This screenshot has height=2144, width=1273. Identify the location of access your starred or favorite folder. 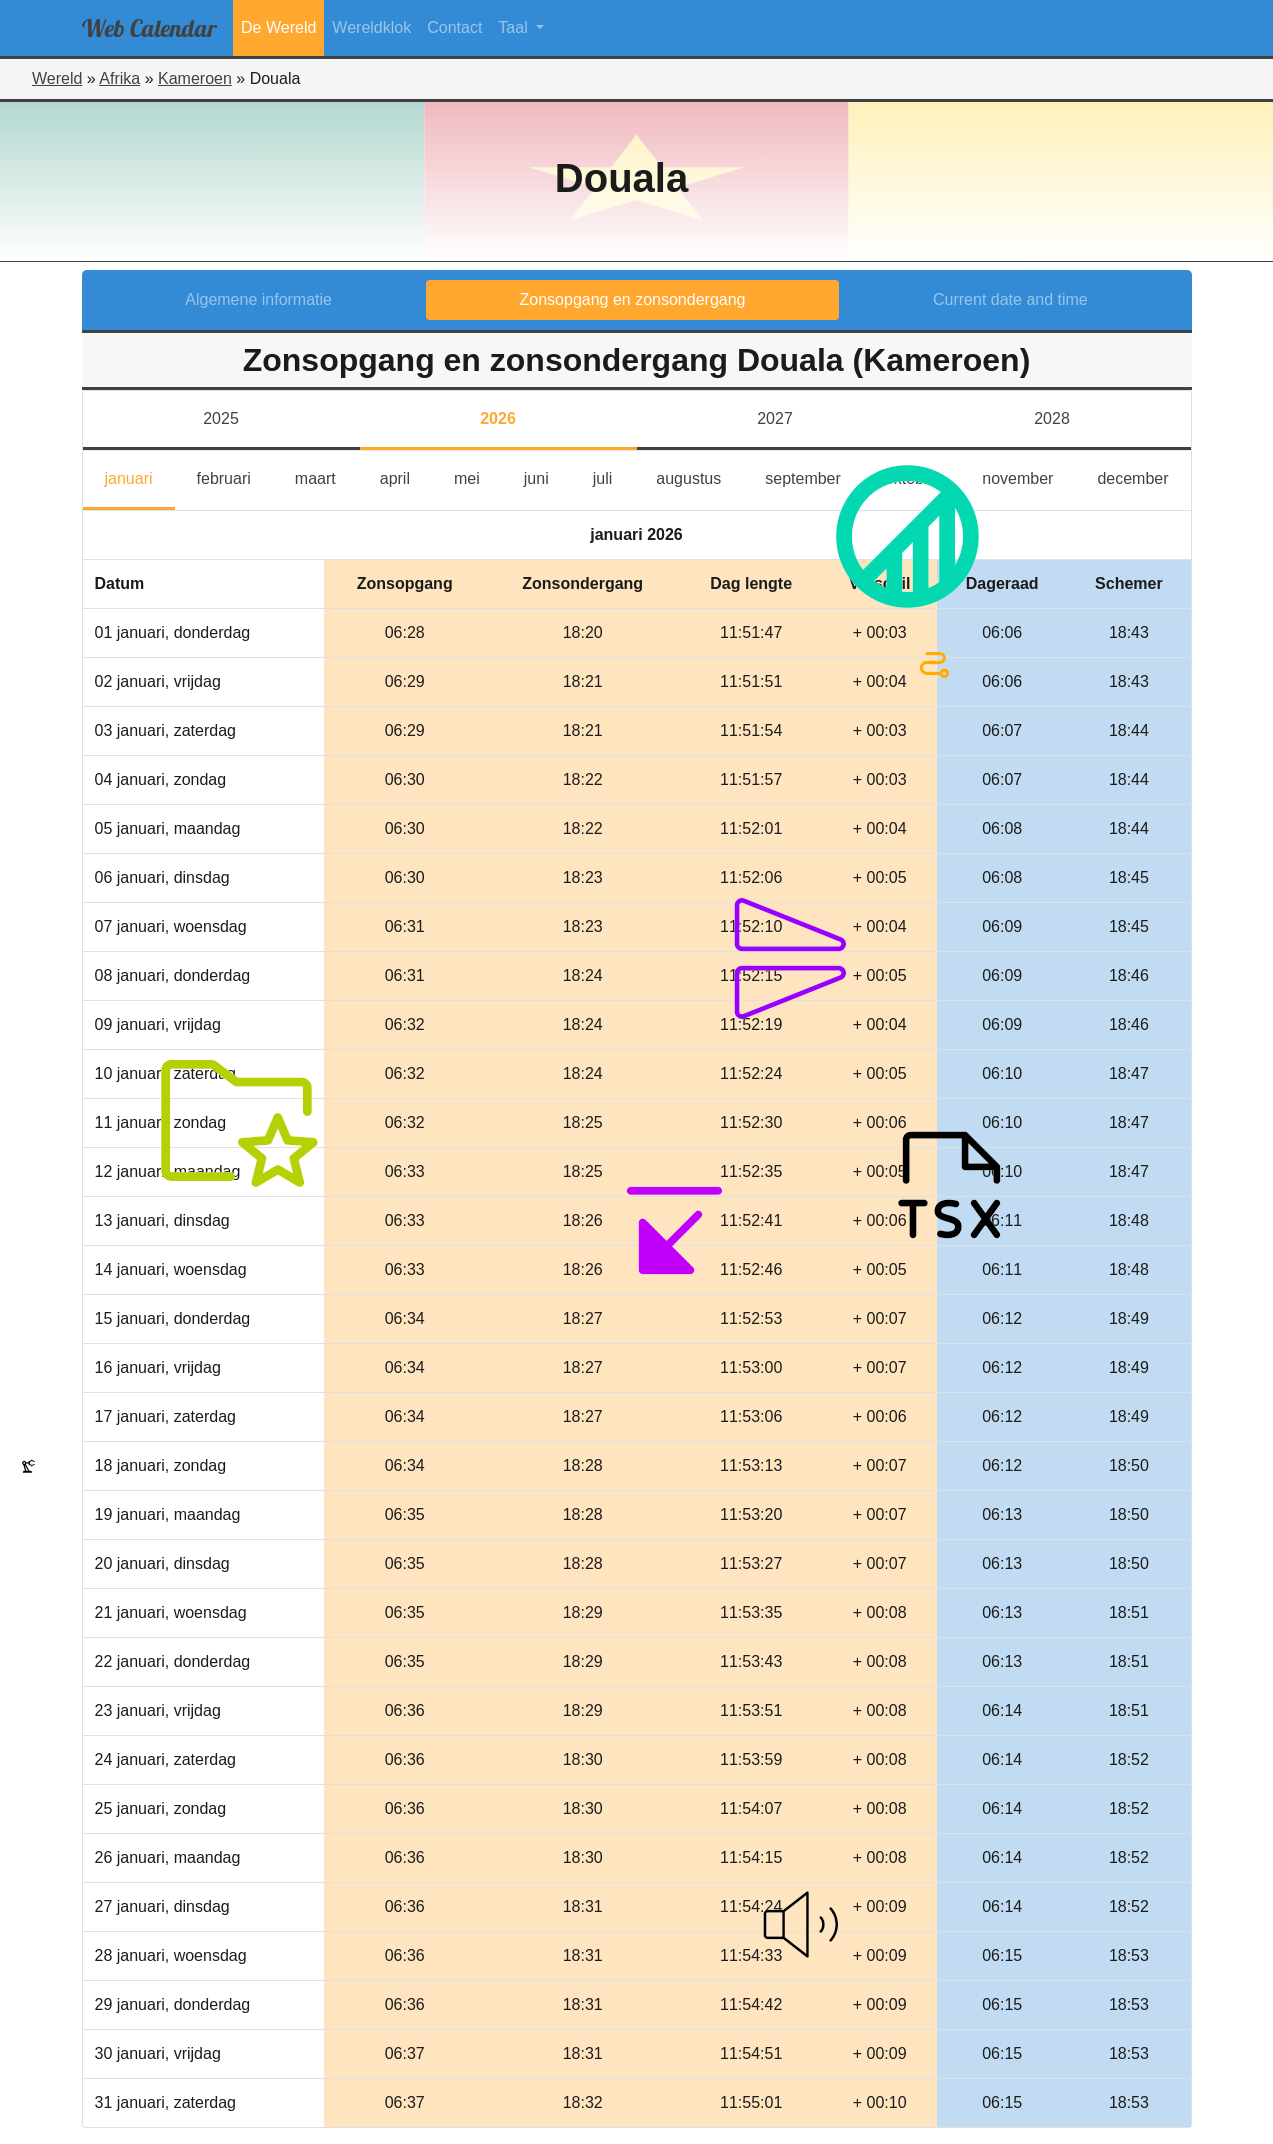
(236, 1117).